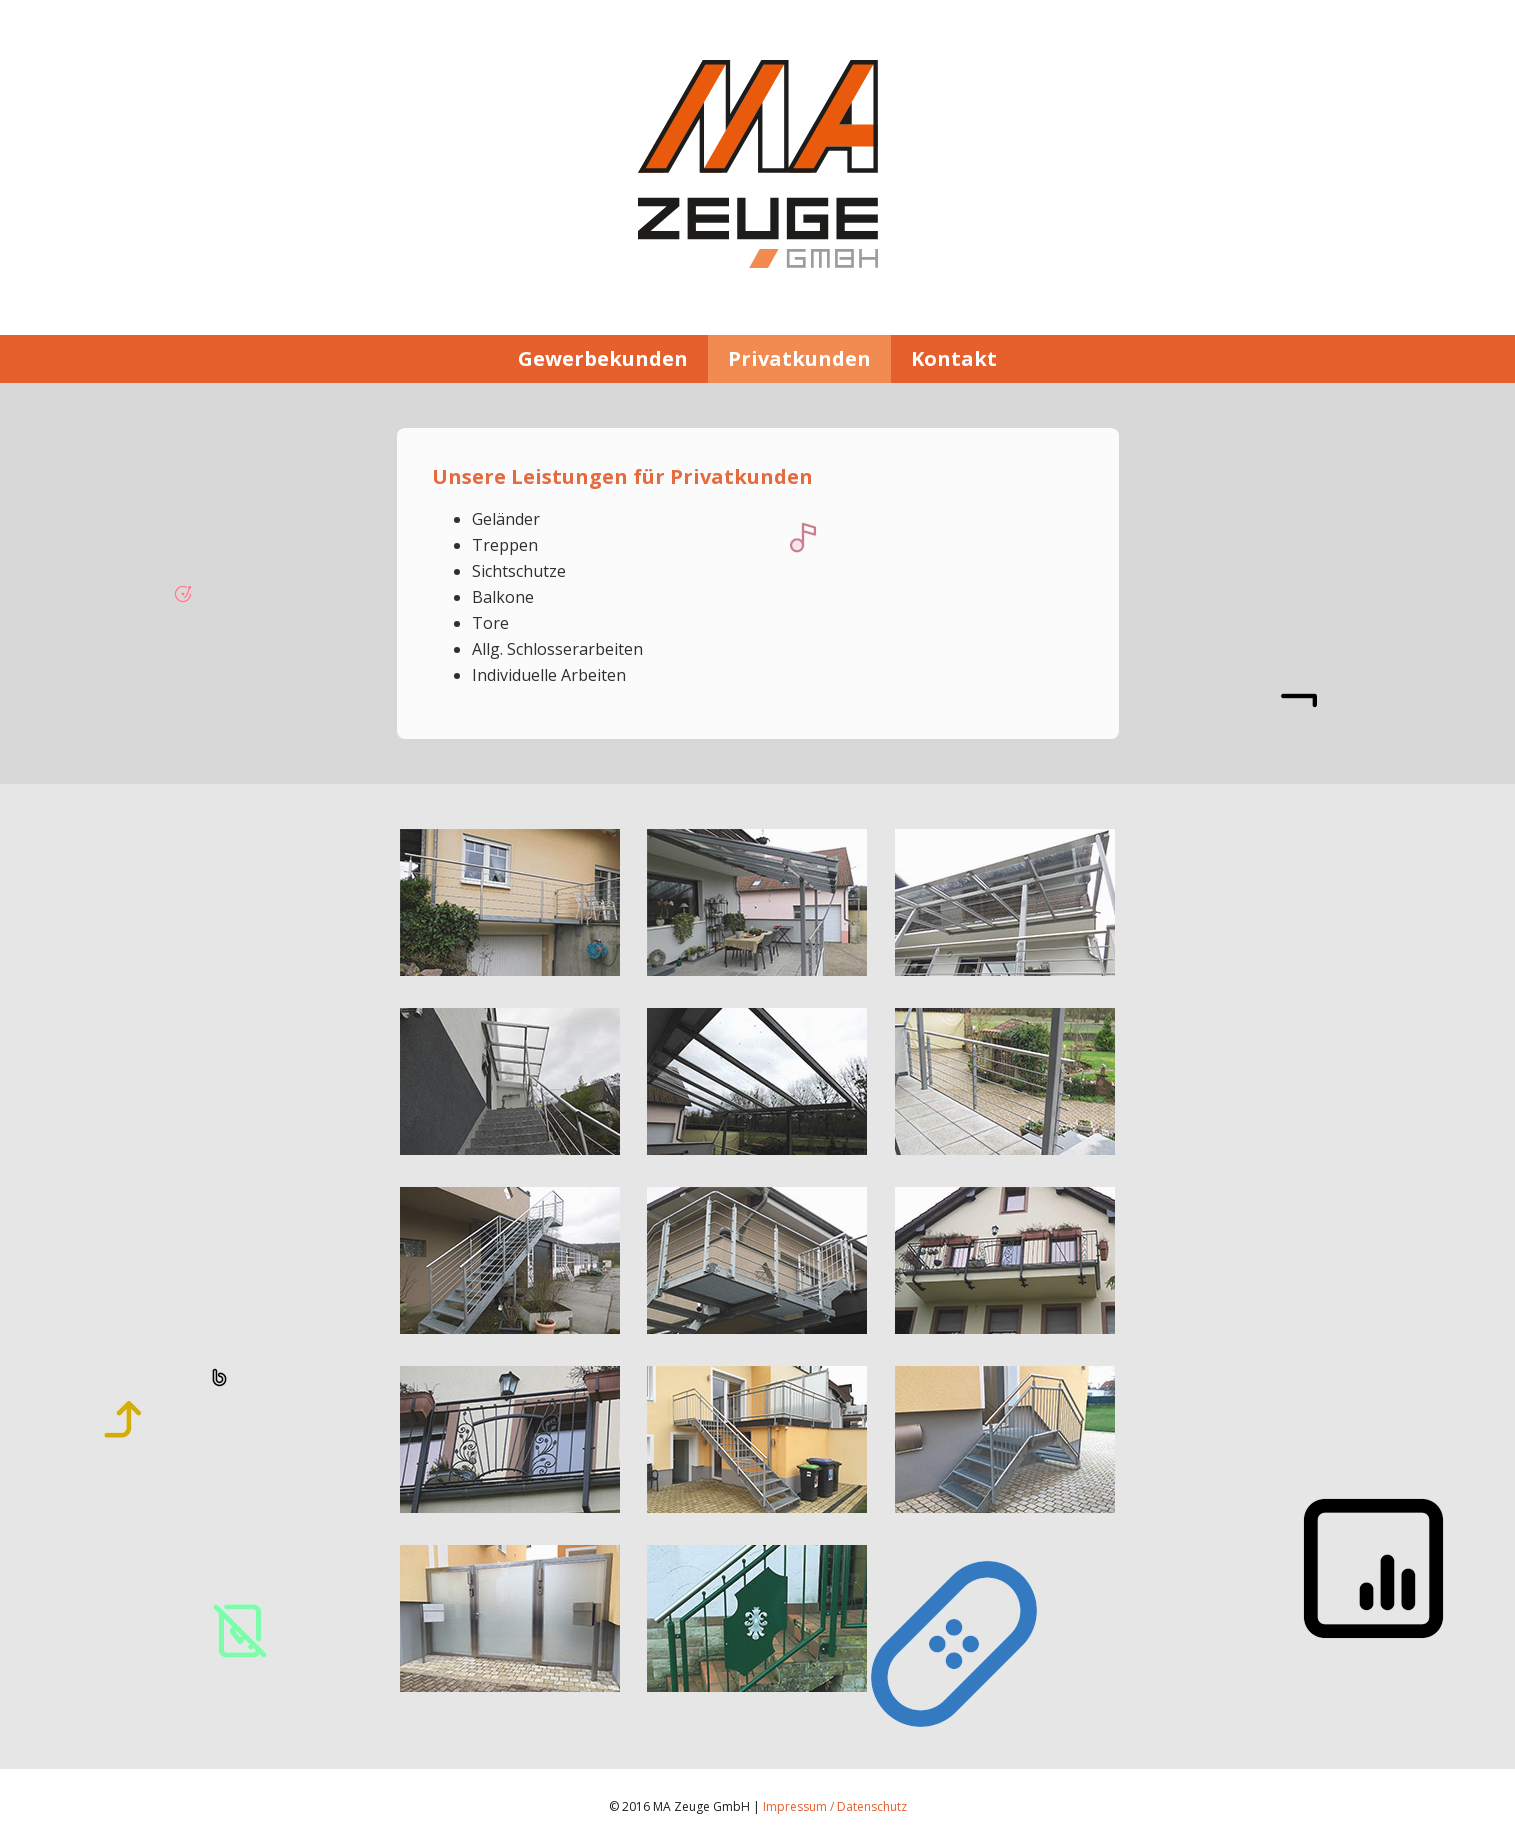 The image size is (1515, 1845). What do you see at coordinates (1299, 696) in the screenshot?
I see `logical NOT operator symbol` at bounding box center [1299, 696].